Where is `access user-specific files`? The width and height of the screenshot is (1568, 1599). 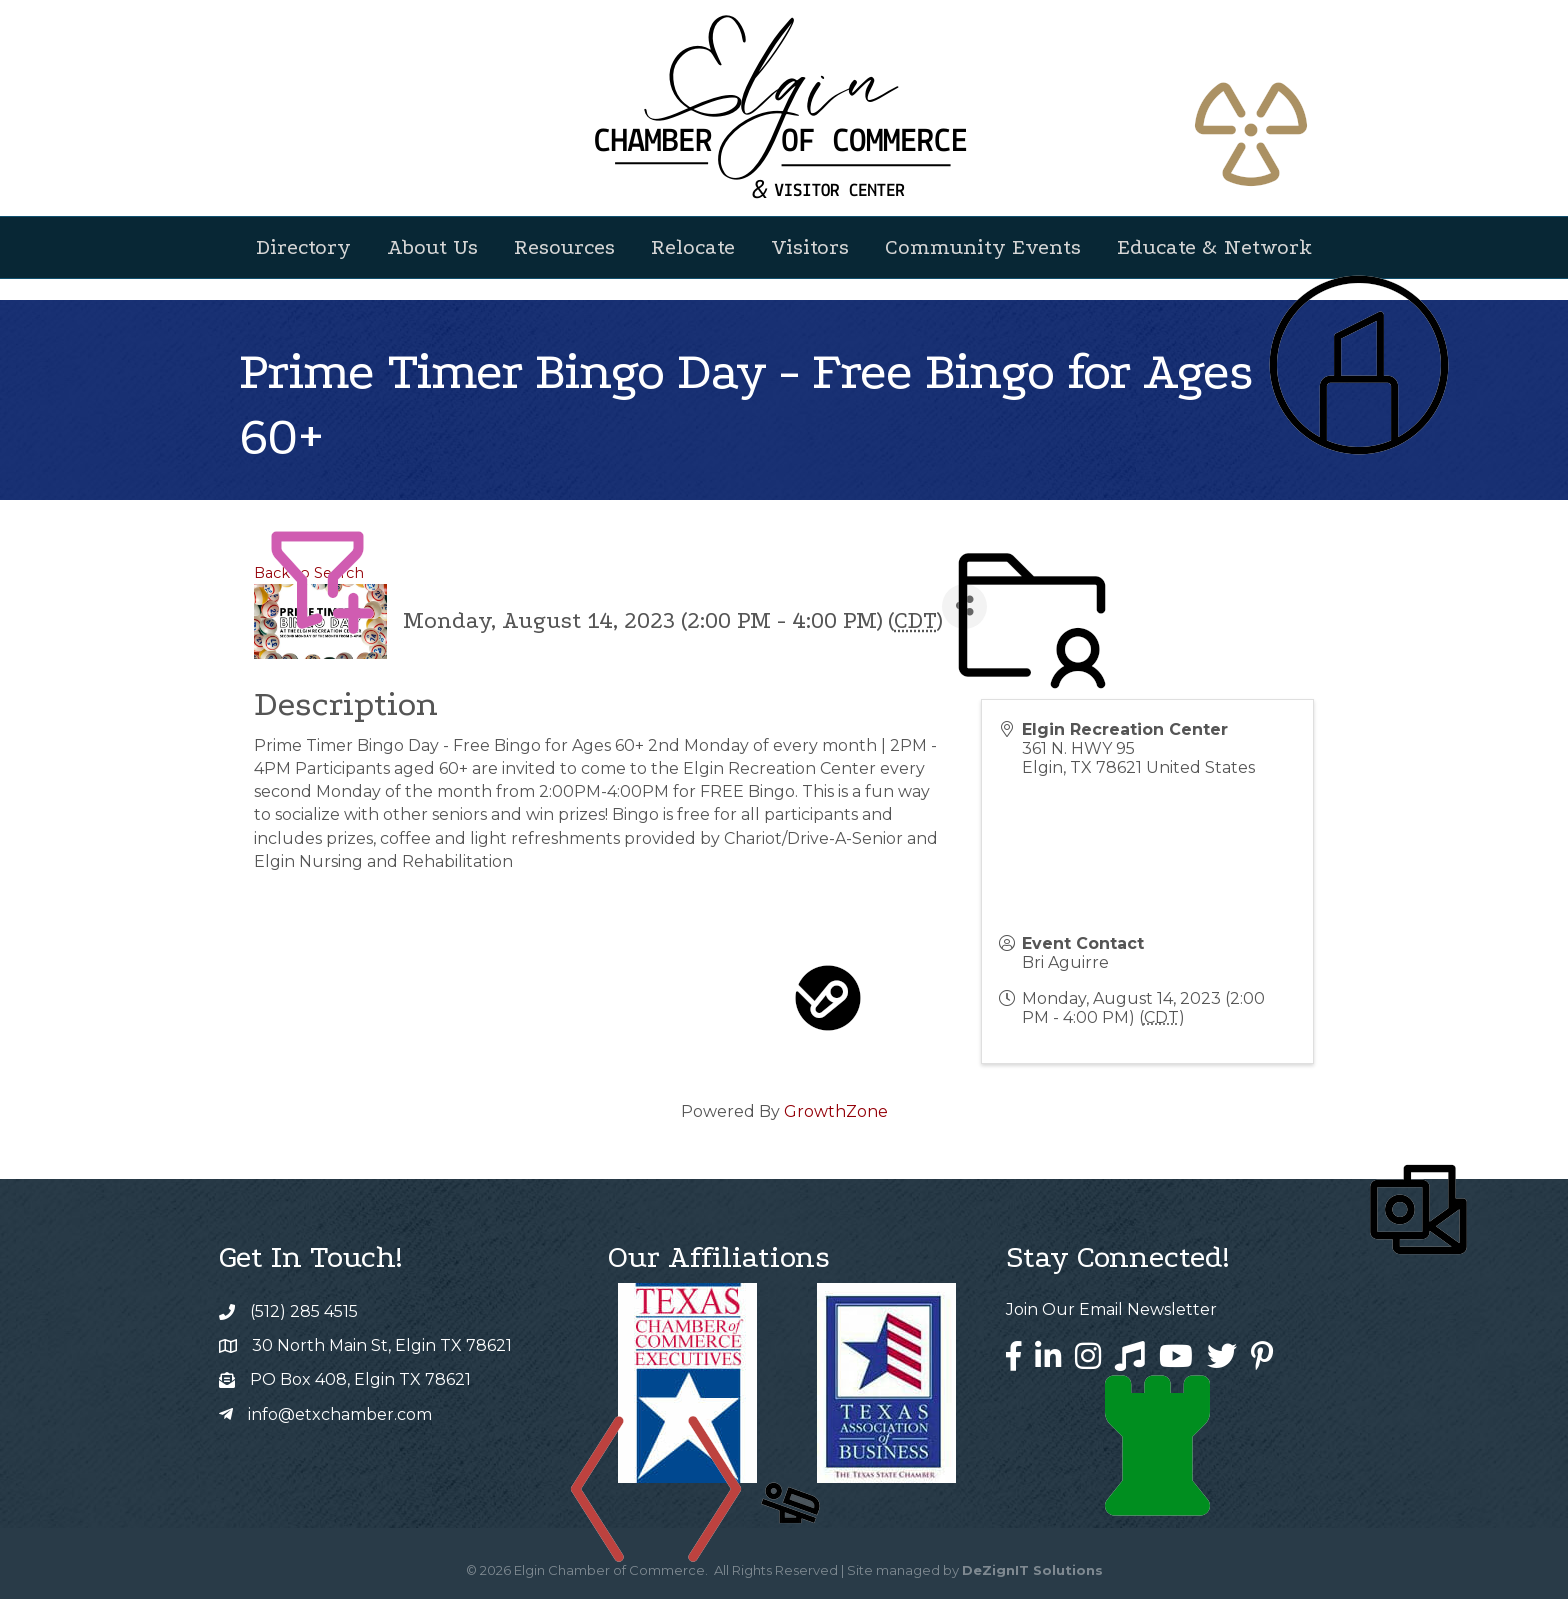 access user-specific files is located at coordinates (1032, 615).